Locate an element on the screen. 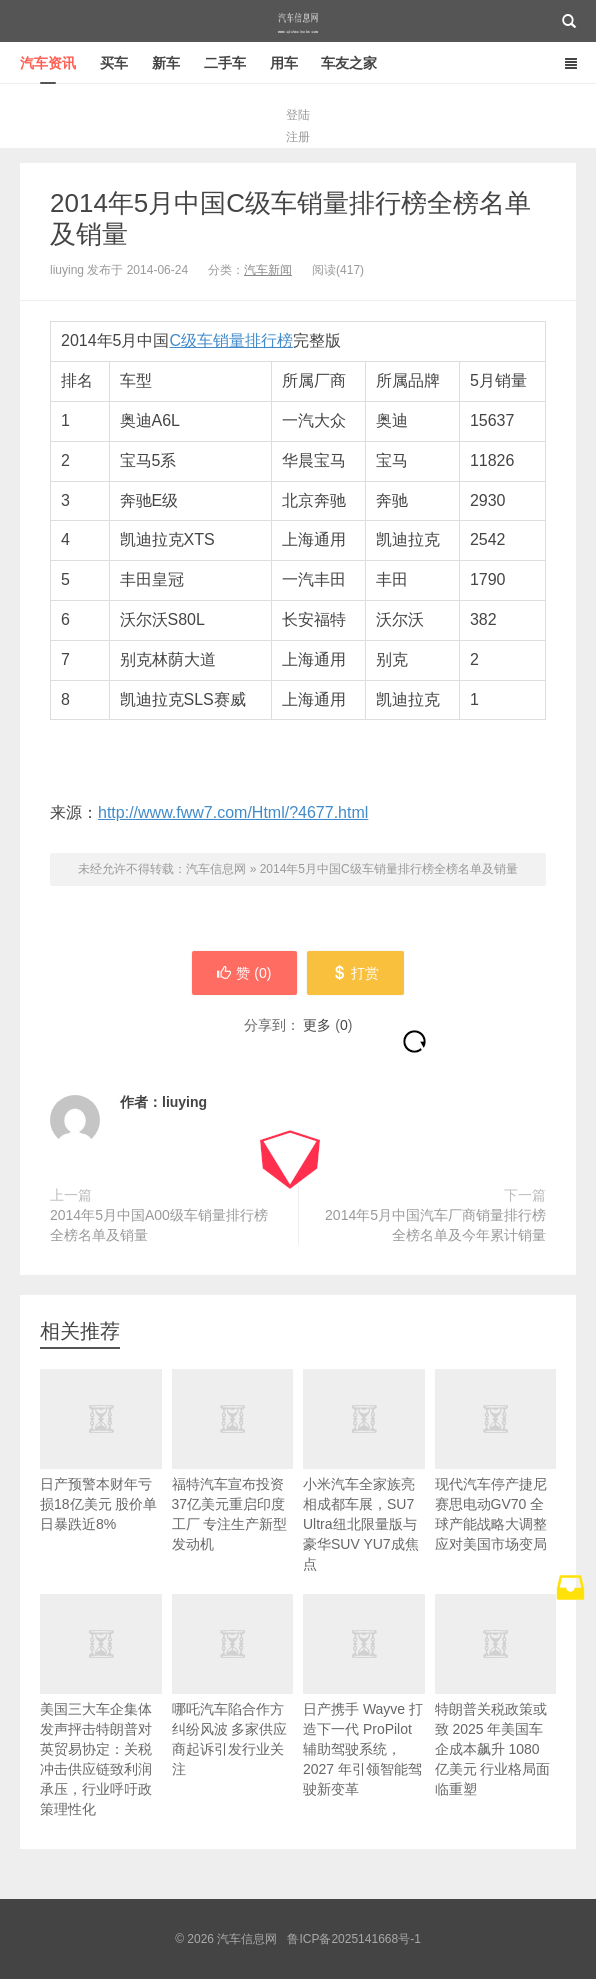  openbase logo is located at coordinates (290, 1158).